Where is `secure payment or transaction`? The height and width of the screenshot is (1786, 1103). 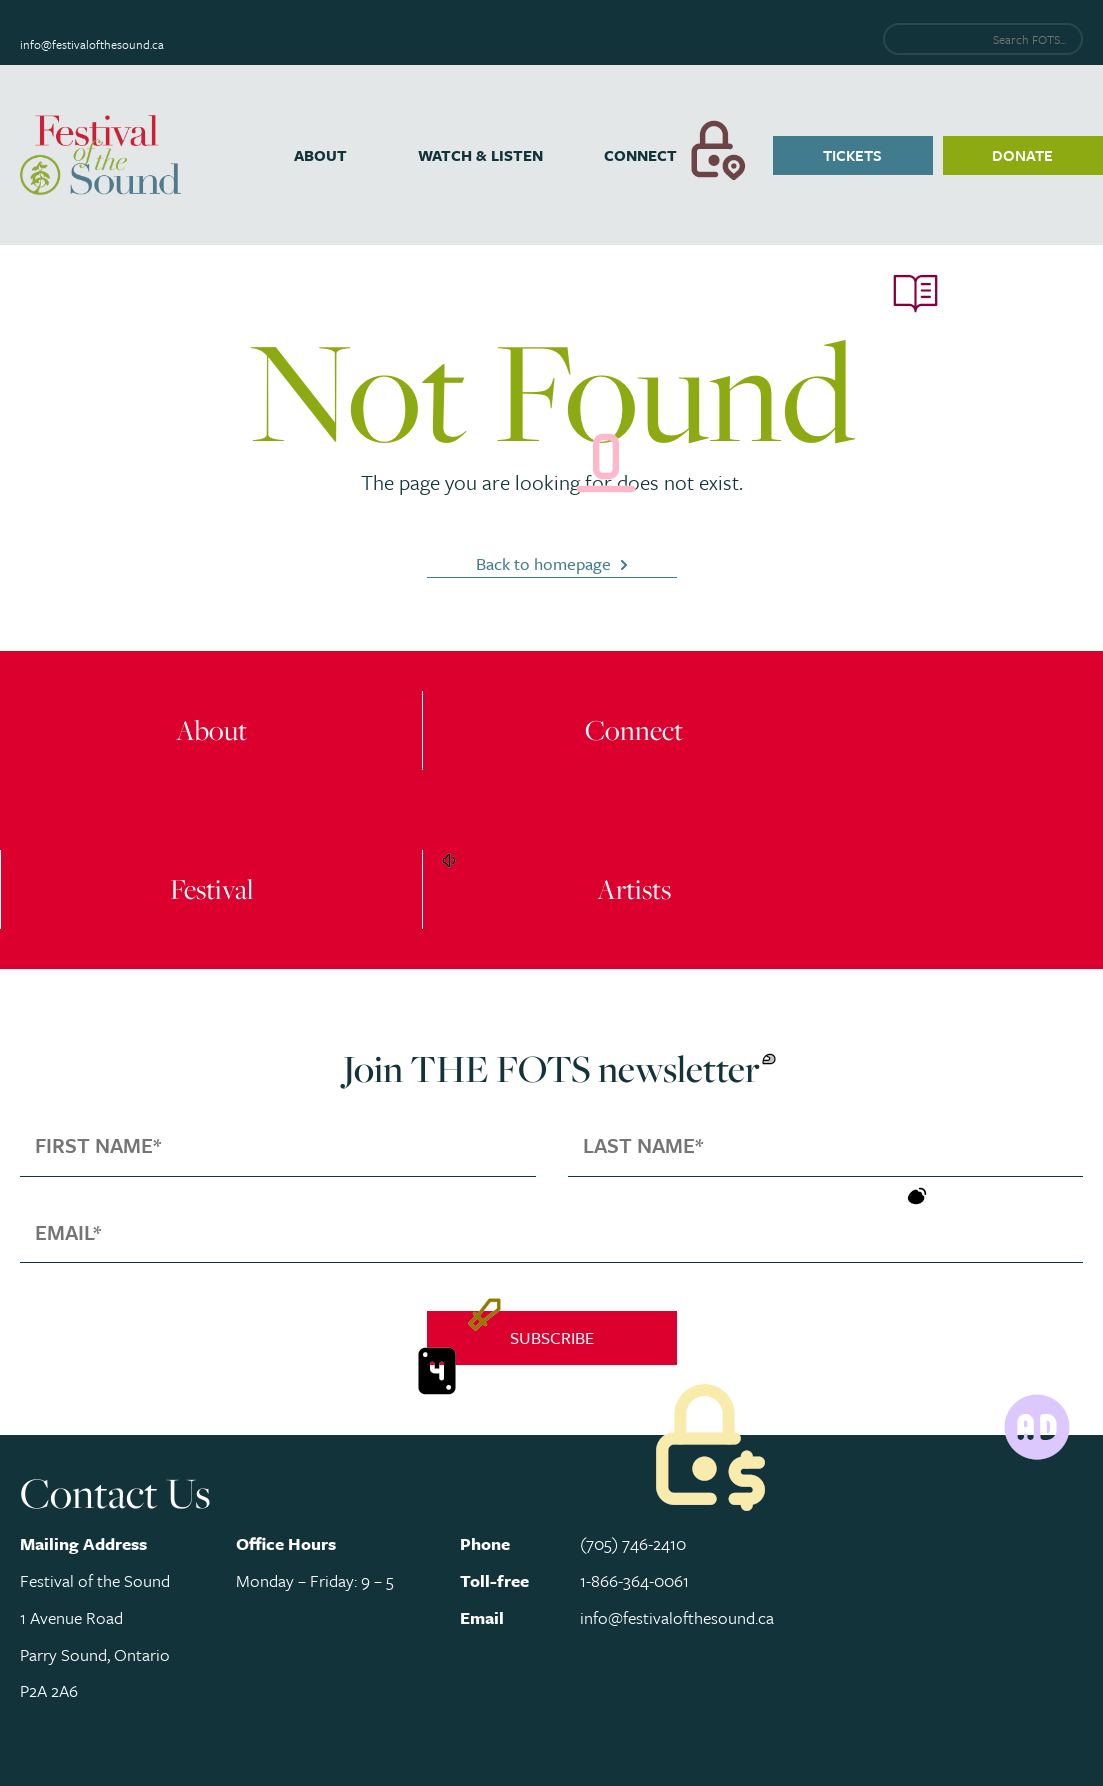 secure payment or transaction is located at coordinates (704, 1444).